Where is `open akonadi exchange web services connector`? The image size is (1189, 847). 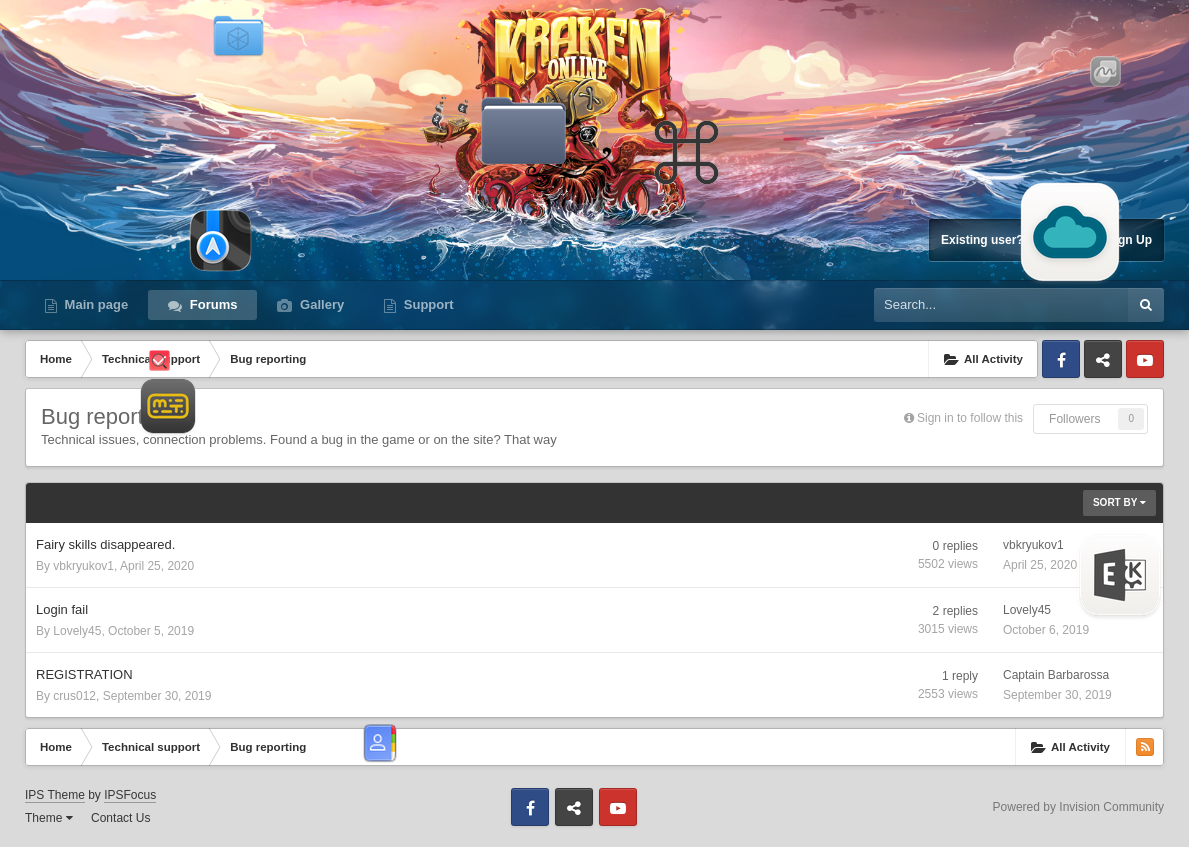
open akonadi exchange web services connector is located at coordinates (1120, 575).